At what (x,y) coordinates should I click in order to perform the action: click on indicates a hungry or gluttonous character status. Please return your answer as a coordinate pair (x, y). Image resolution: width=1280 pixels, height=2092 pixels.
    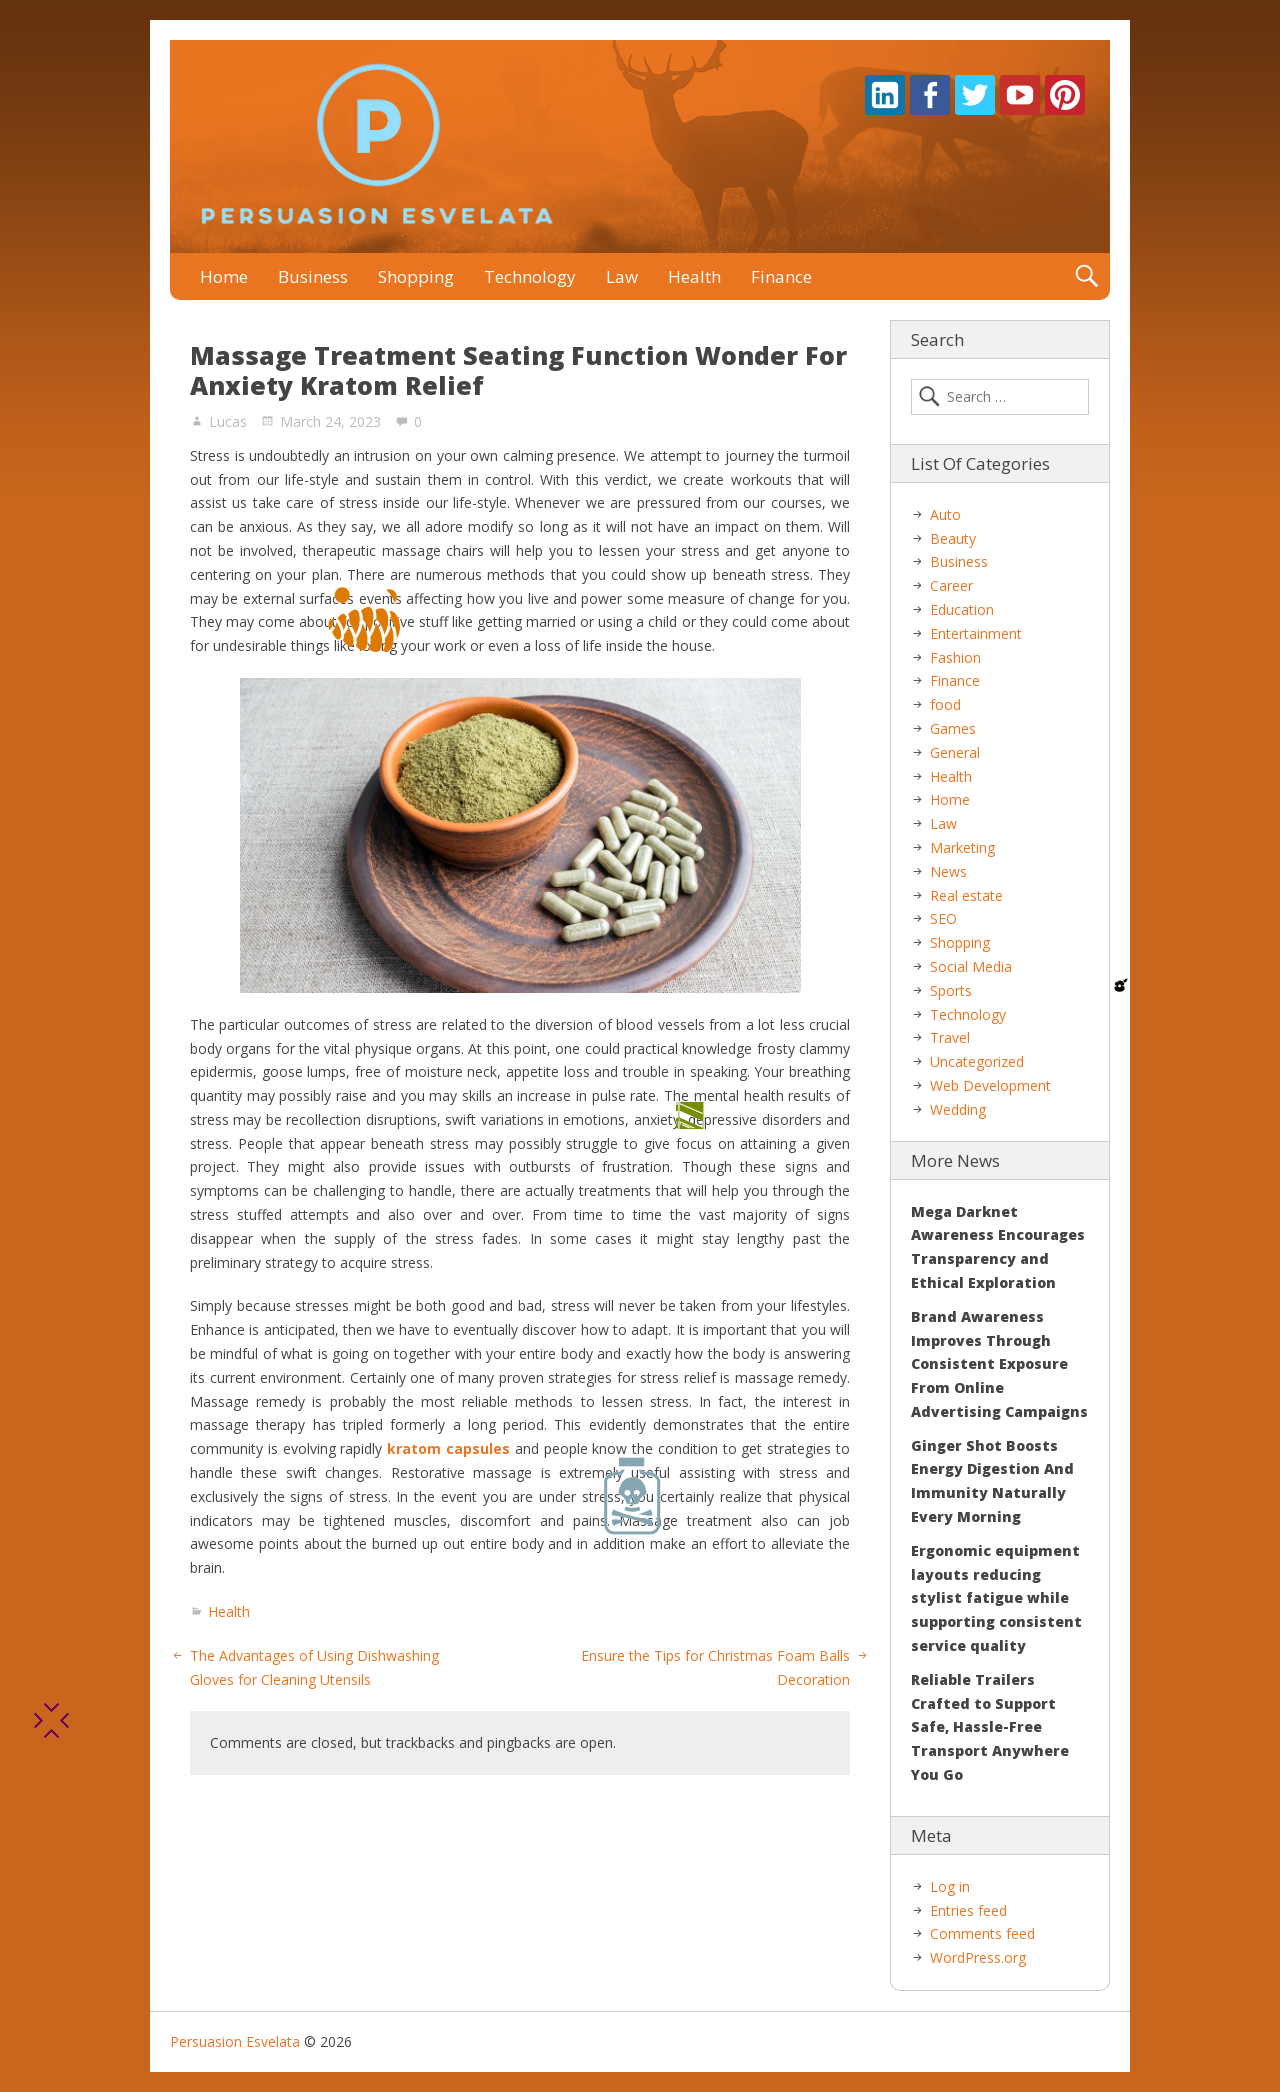
    Looking at the image, I should click on (364, 620).